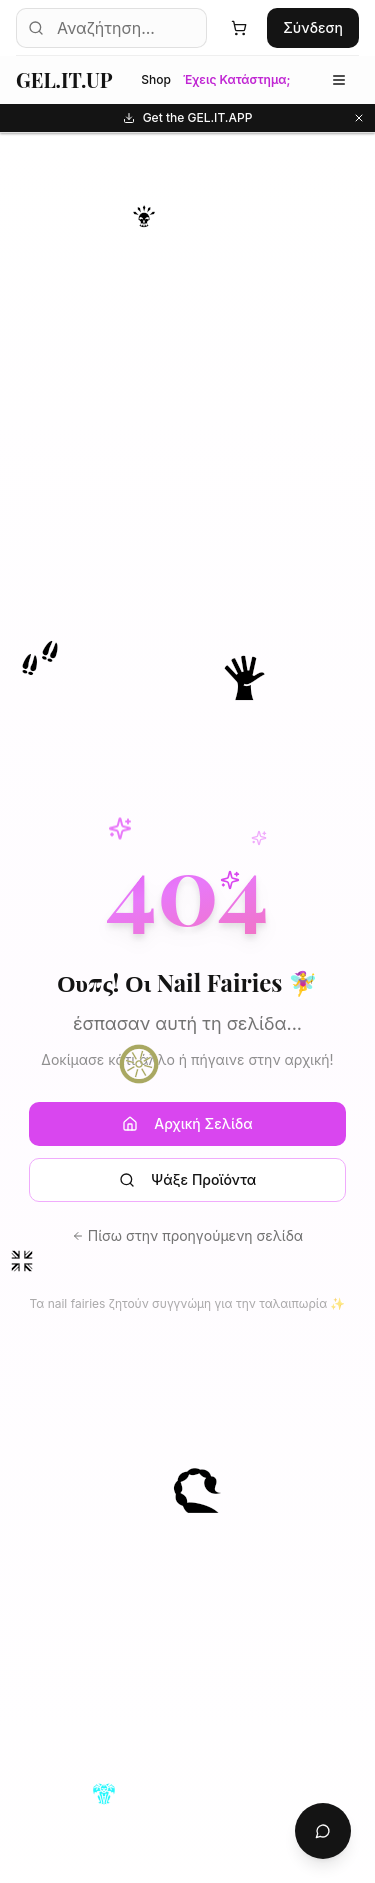 The height and width of the screenshot is (1883, 375). What do you see at coordinates (244, 678) in the screenshot?
I see `high-five or wave gesture` at bounding box center [244, 678].